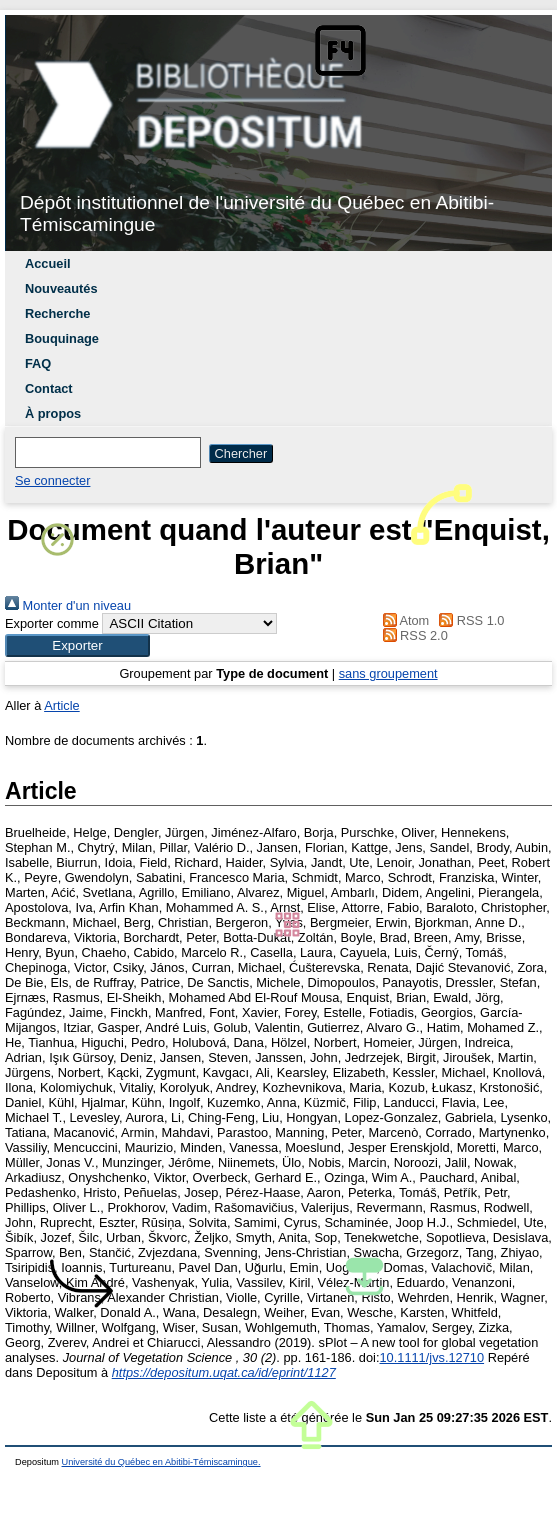 The image size is (557, 1539). What do you see at coordinates (340, 50) in the screenshot?
I see `press F4 keyboard shortcut` at bounding box center [340, 50].